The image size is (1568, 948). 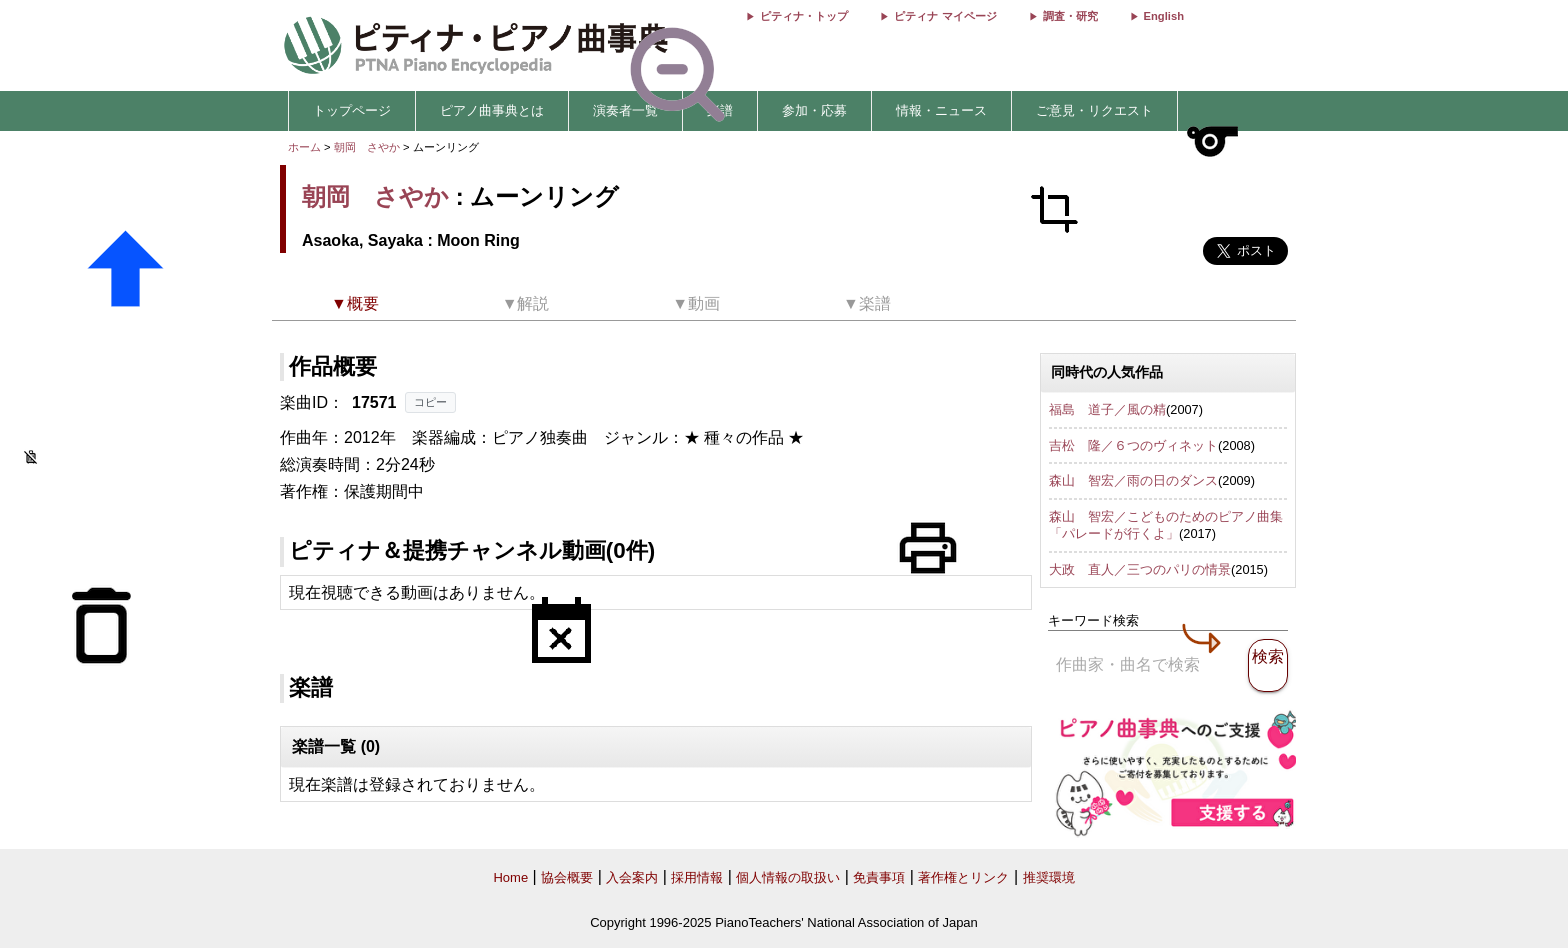 What do you see at coordinates (677, 74) in the screenshot?
I see `zoom out of the current view` at bounding box center [677, 74].